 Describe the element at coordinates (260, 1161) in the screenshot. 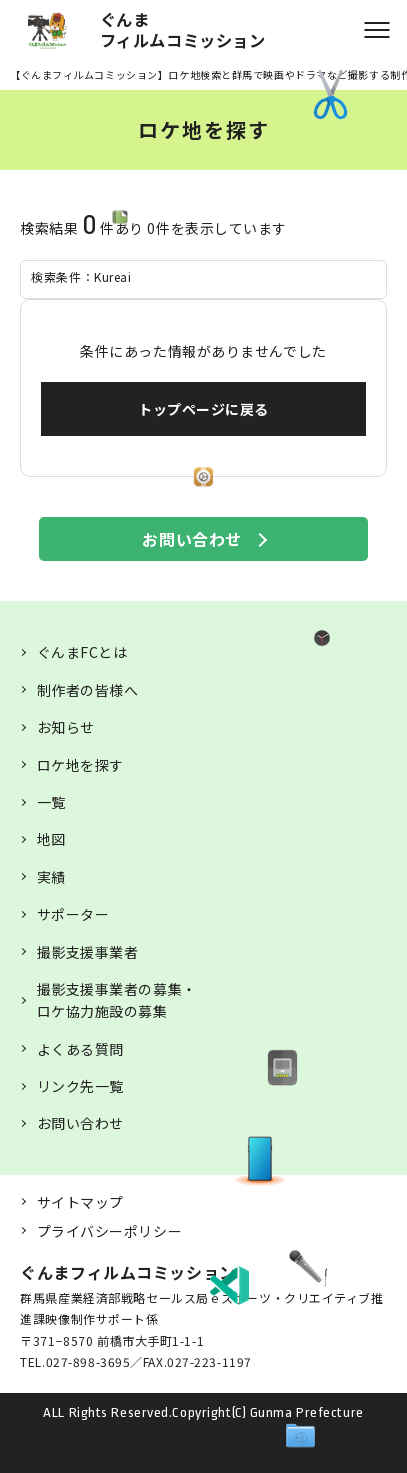

I see `enable mobile hotspot sharing` at that location.